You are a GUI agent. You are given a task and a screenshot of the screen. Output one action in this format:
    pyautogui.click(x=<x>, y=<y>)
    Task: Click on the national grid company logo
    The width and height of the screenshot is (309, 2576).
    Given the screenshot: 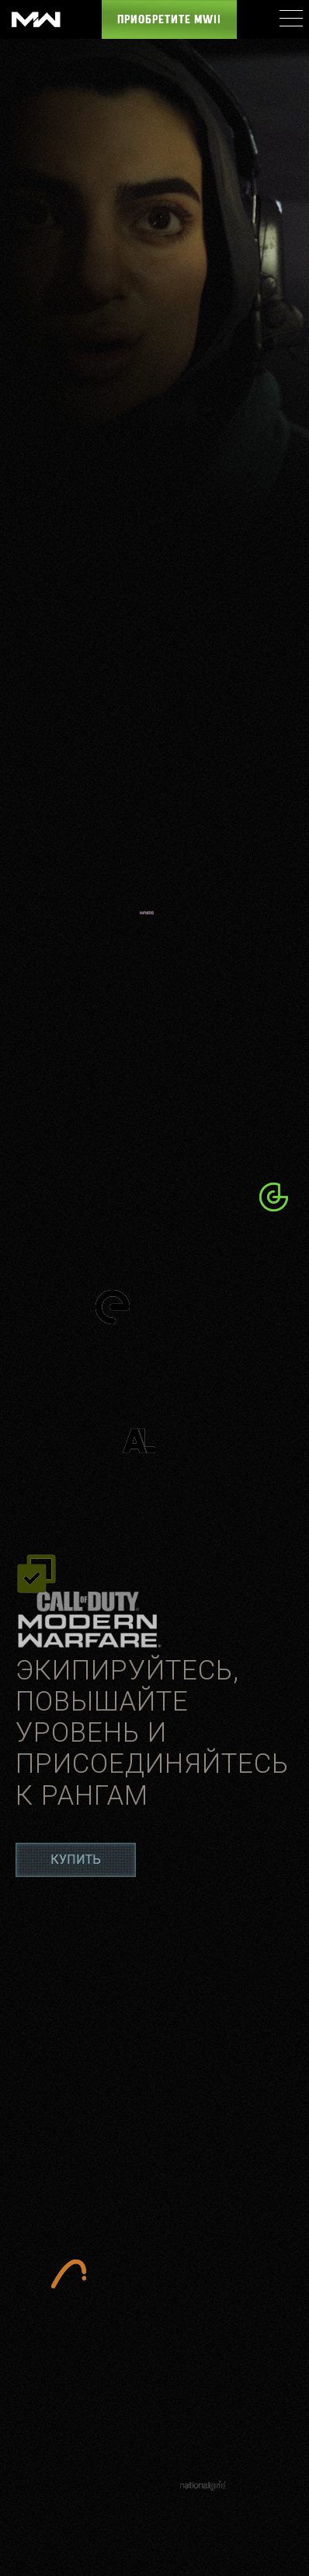 What is the action you would take?
    pyautogui.click(x=203, y=2485)
    